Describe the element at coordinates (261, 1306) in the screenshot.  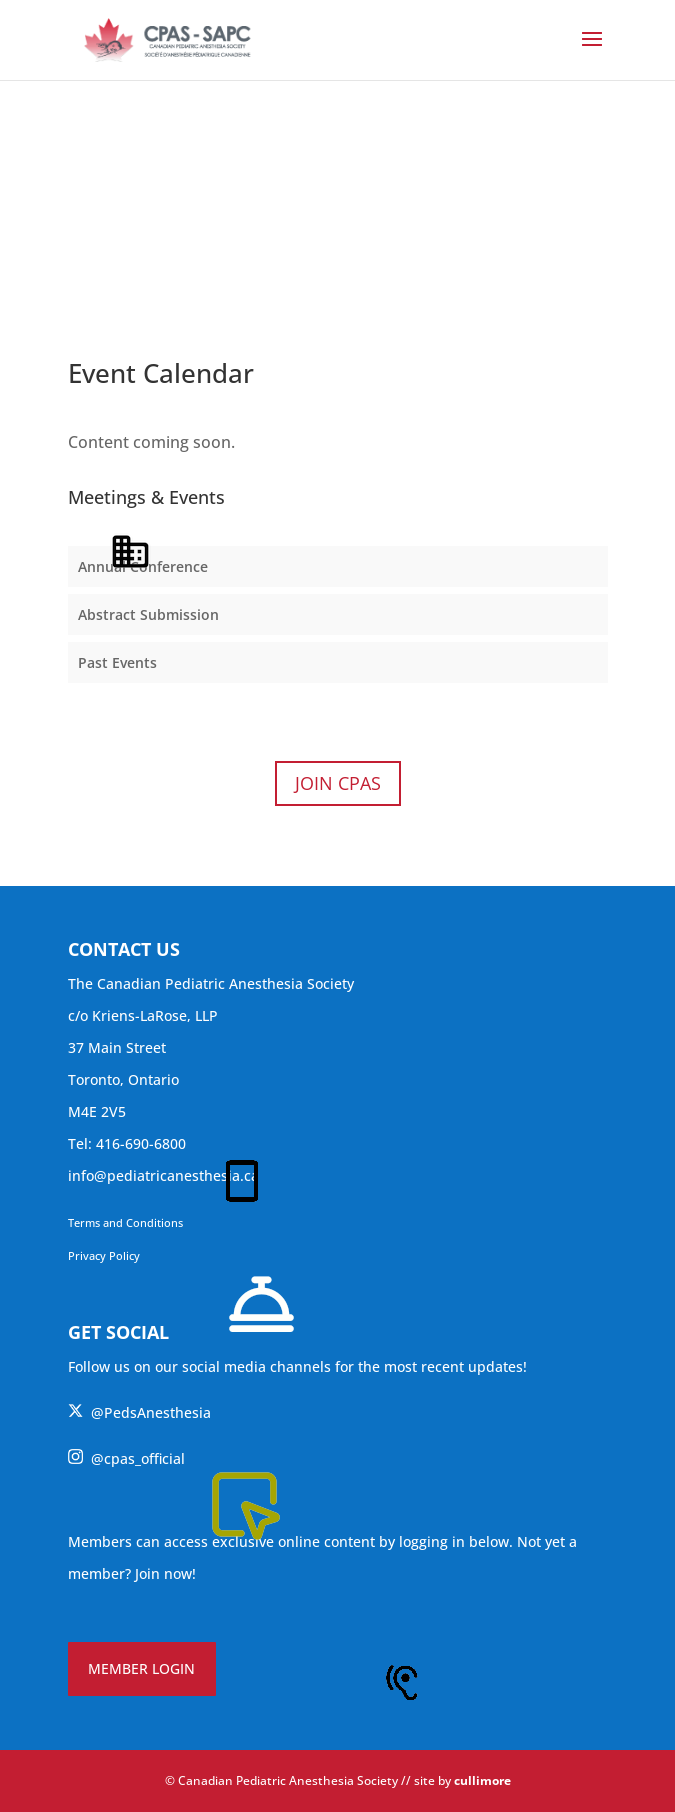
I see `ring for service or assistance` at that location.